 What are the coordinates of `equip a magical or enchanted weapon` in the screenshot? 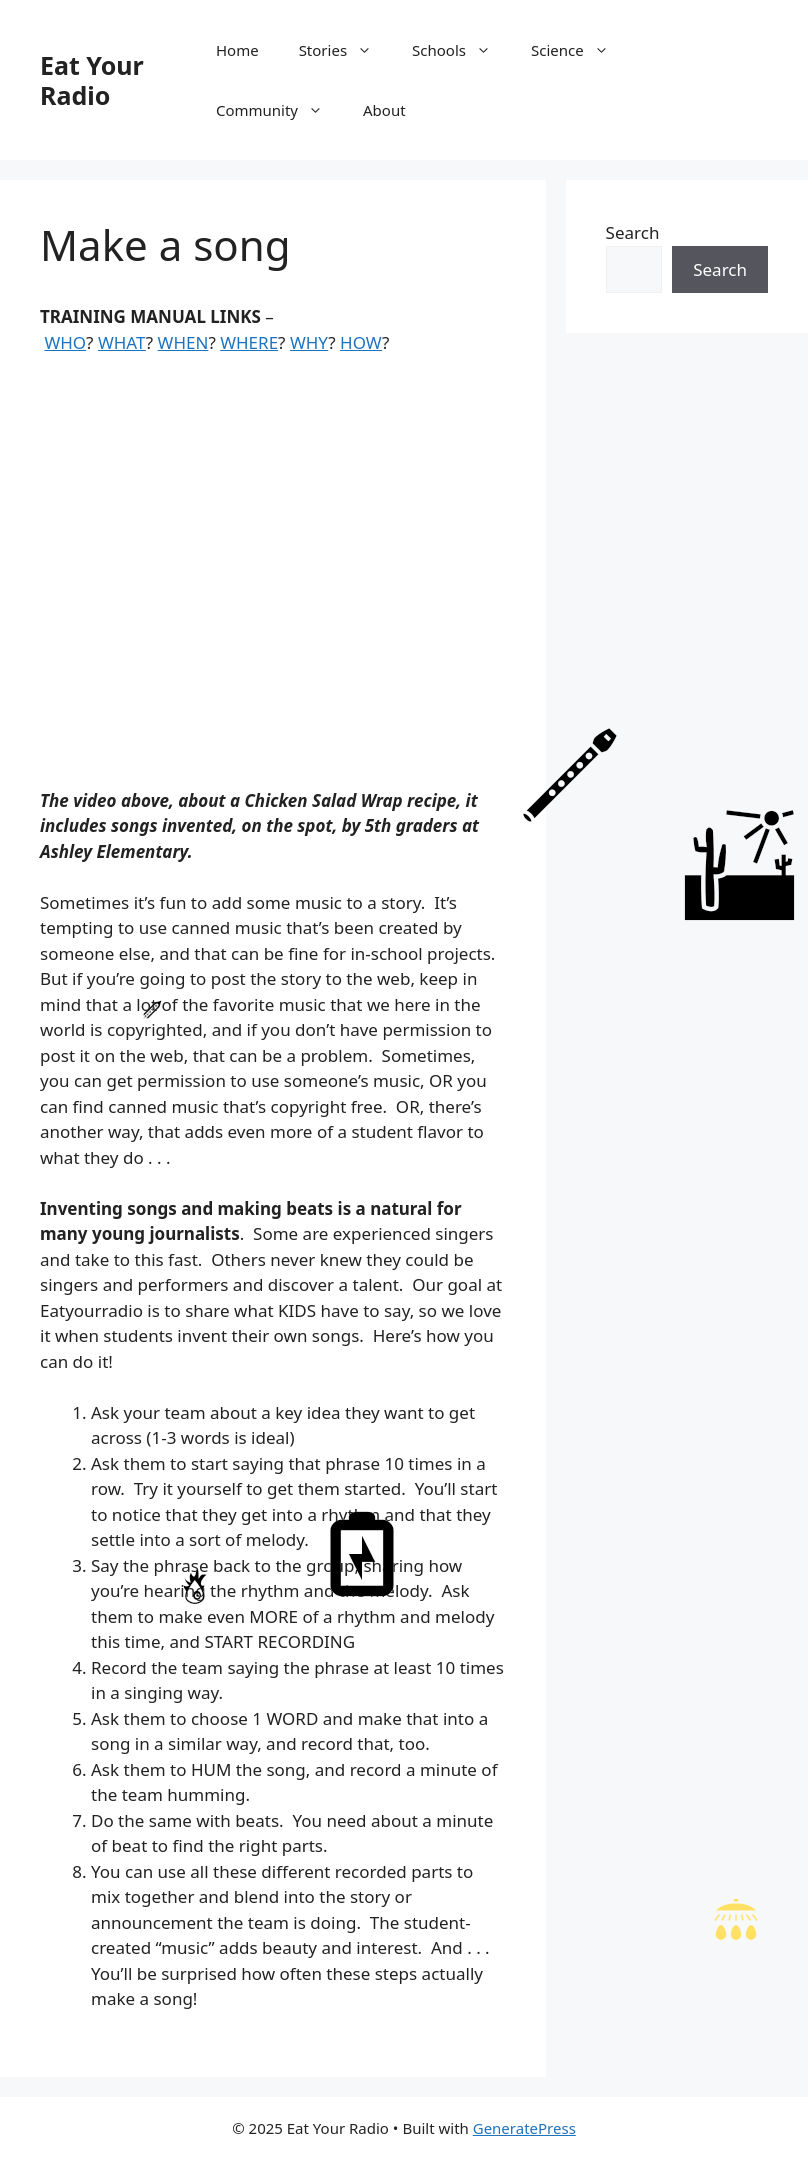 It's located at (152, 1009).